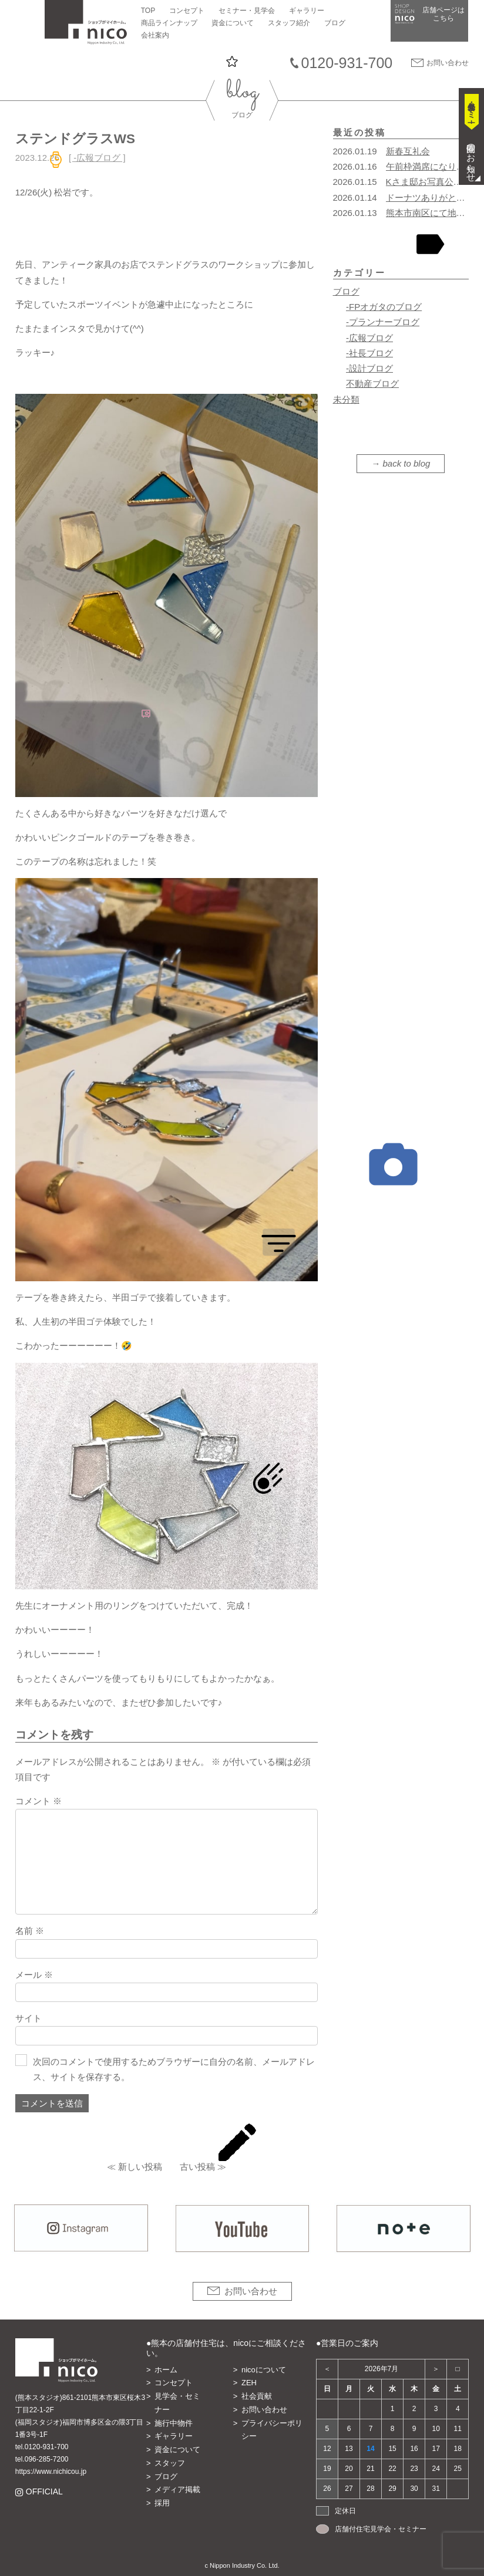  I want to click on take a photo, so click(393, 1164).